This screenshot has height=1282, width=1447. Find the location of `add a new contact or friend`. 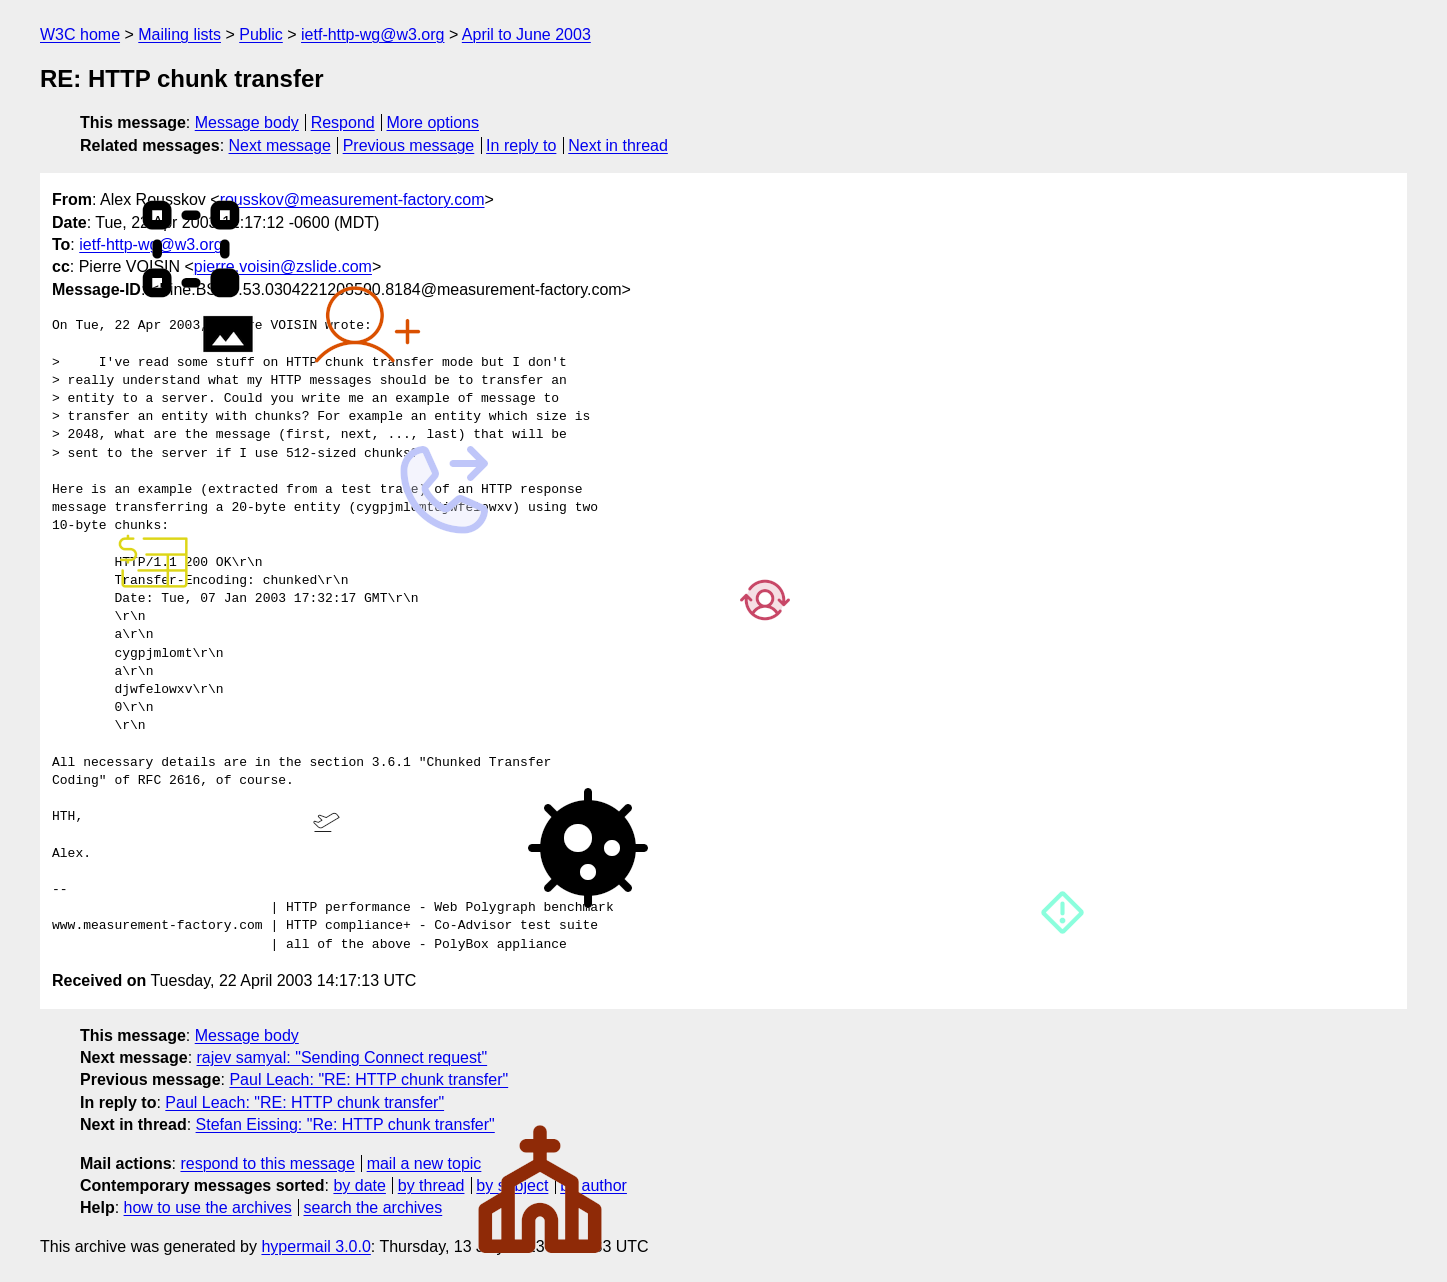

add a new contact or friend is located at coordinates (364, 328).